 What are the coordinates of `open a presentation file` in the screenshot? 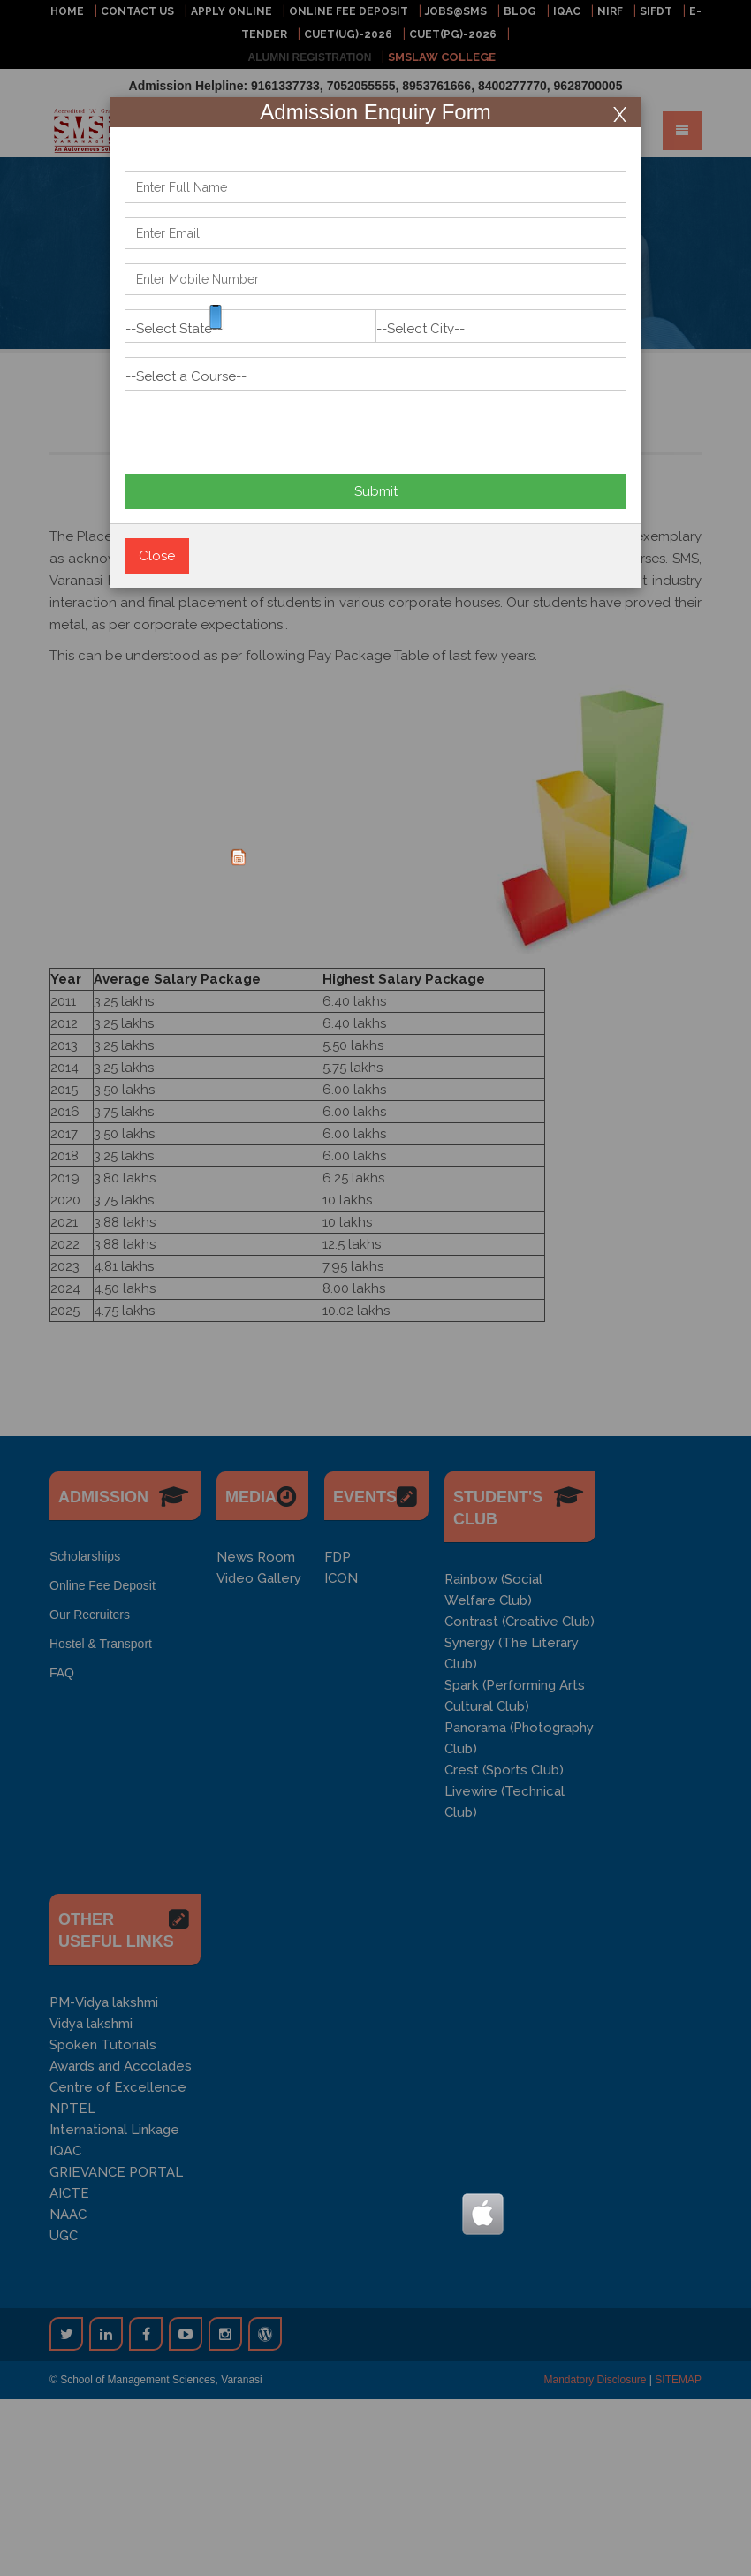 It's located at (239, 857).